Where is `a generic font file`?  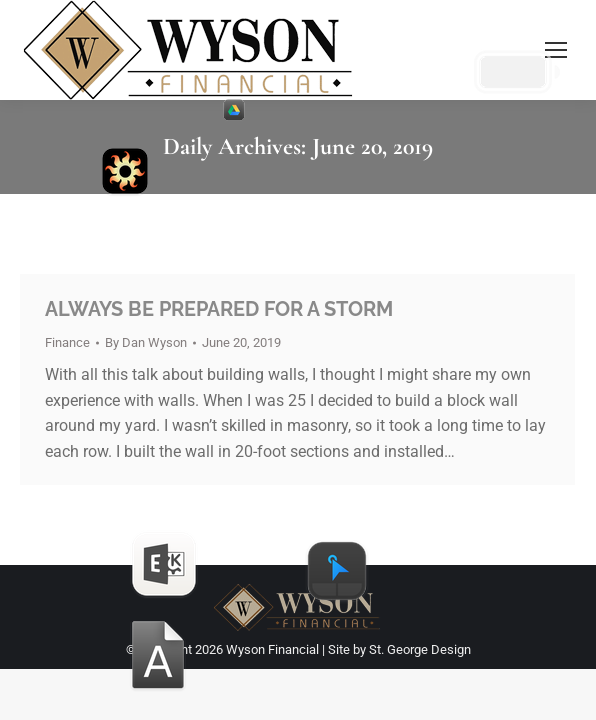 a generic font file is located at coordinates (158, 656).